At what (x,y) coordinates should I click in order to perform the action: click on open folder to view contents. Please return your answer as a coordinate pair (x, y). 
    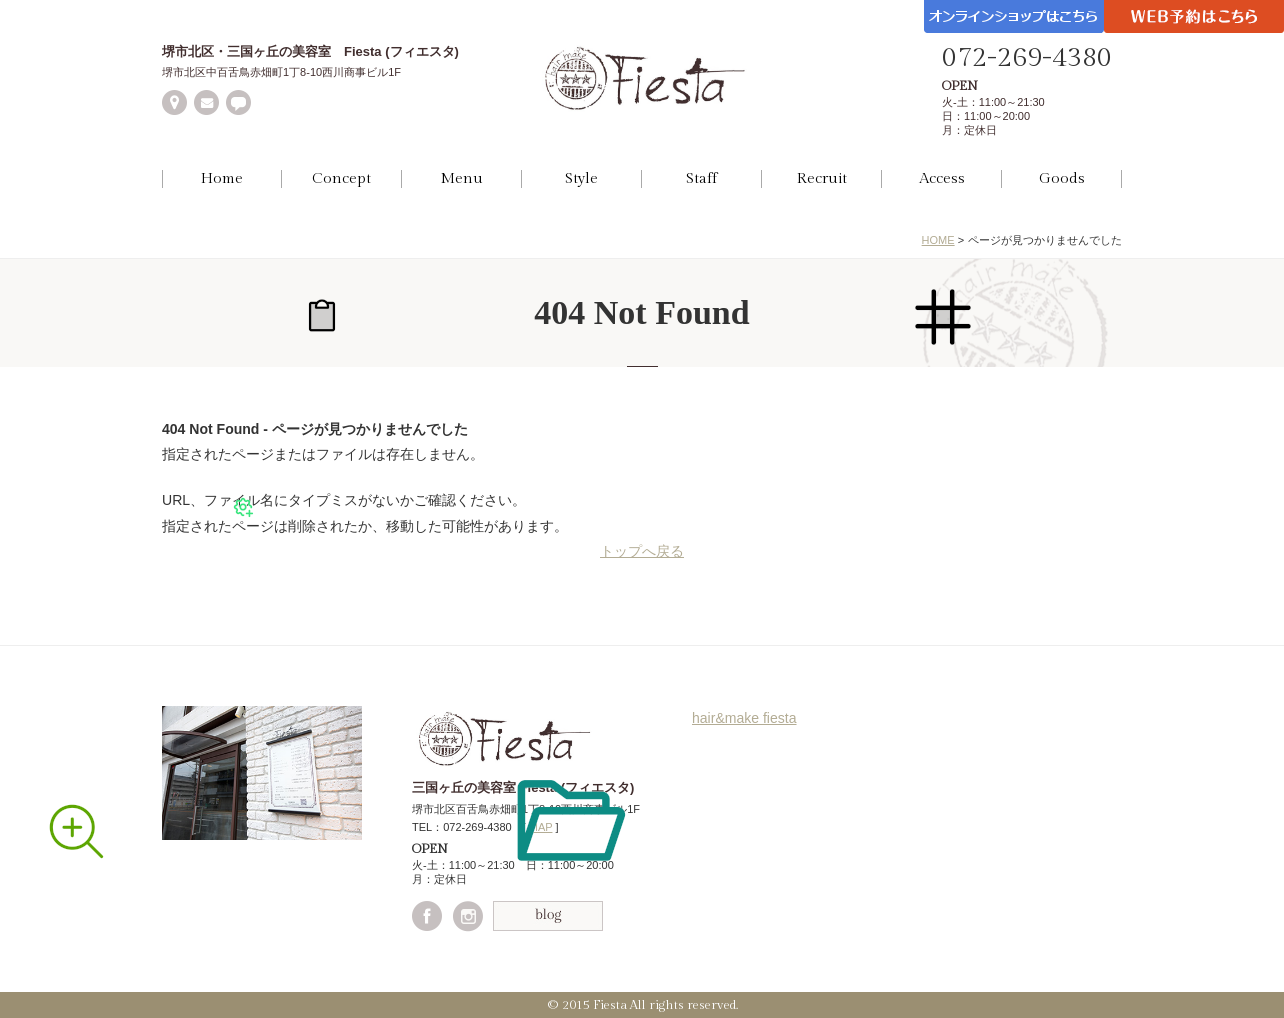
    Looking at the image, I should click on (567, 818).